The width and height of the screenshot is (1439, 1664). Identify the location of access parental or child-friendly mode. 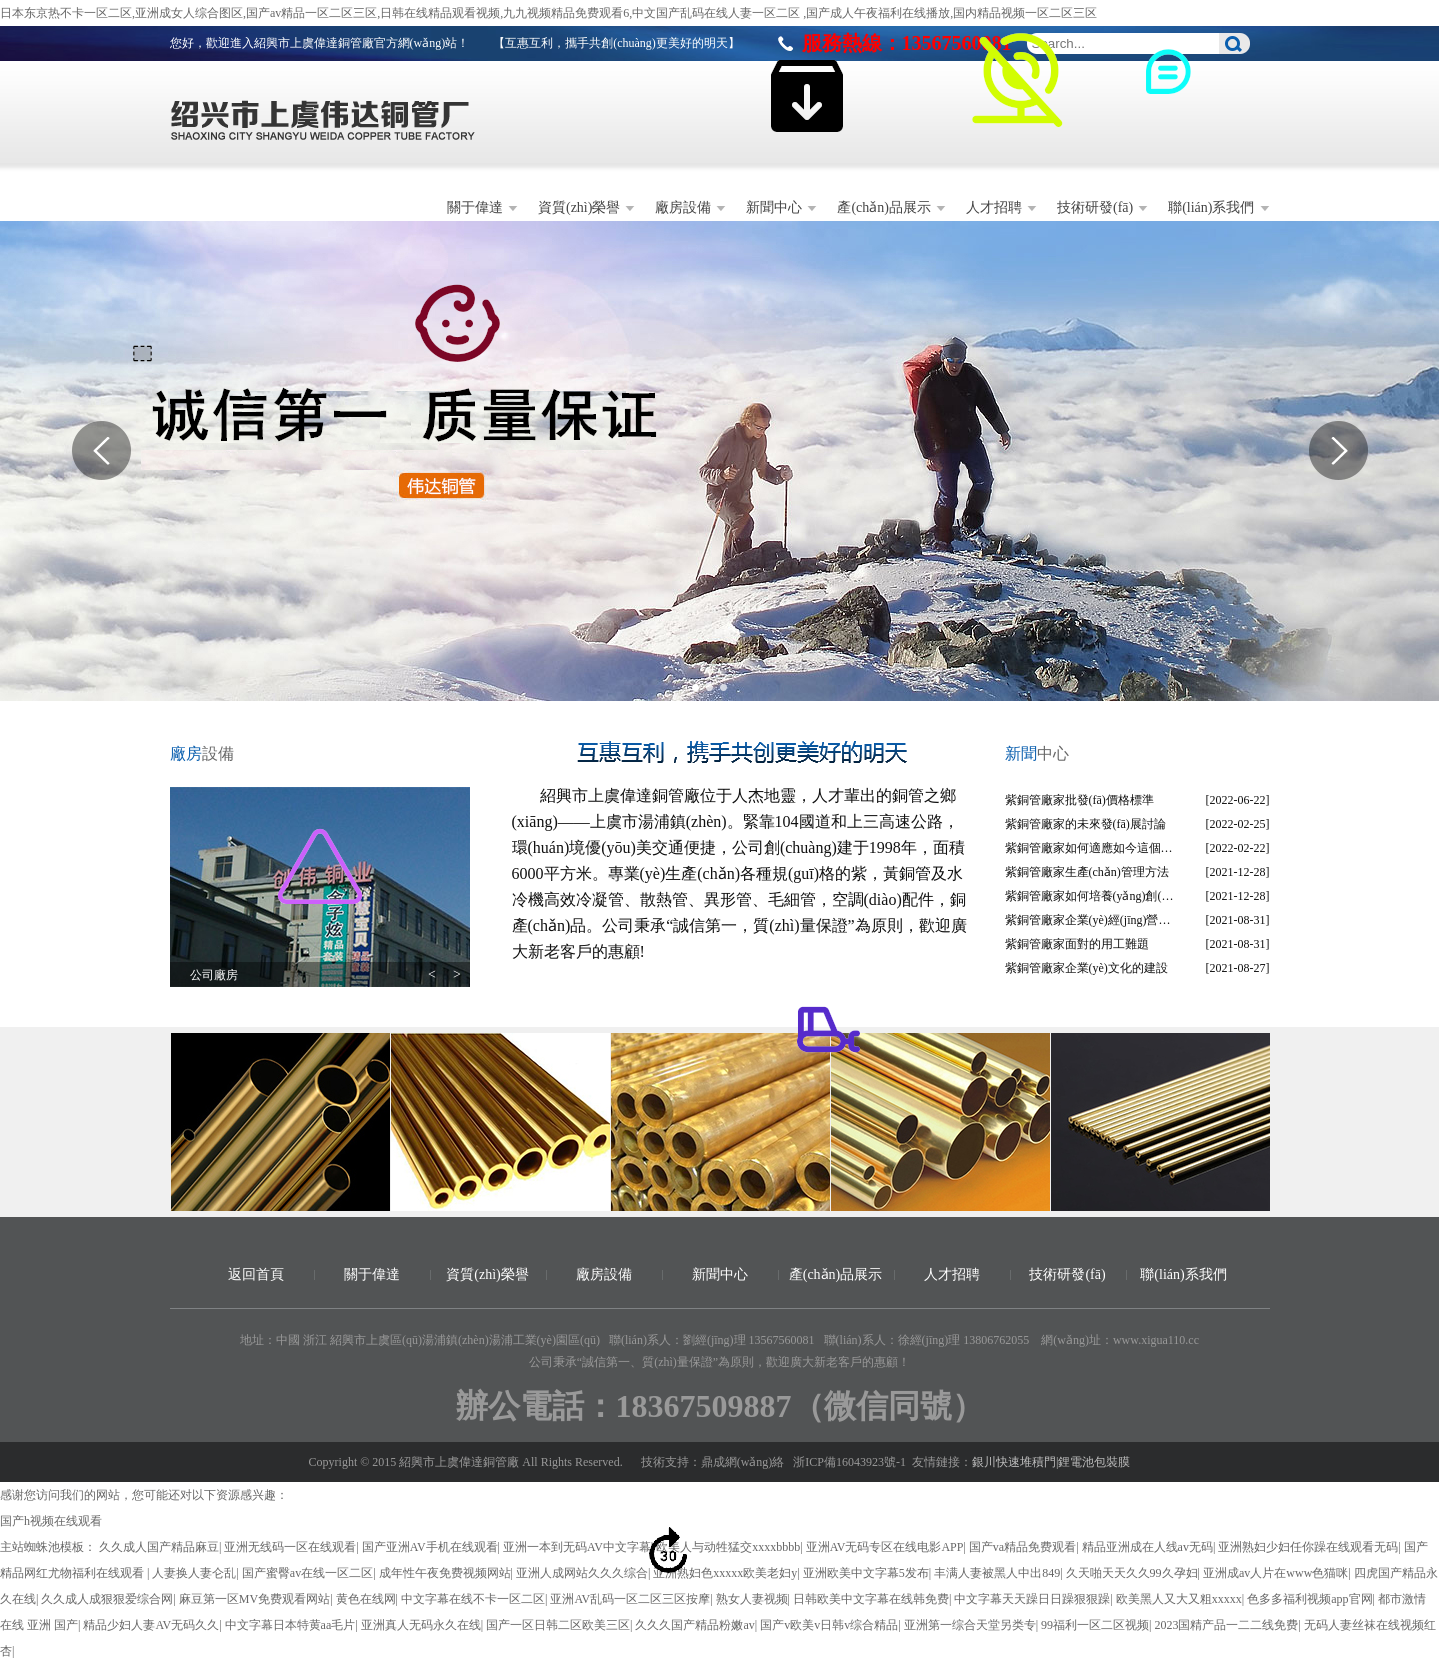
(457, 323).